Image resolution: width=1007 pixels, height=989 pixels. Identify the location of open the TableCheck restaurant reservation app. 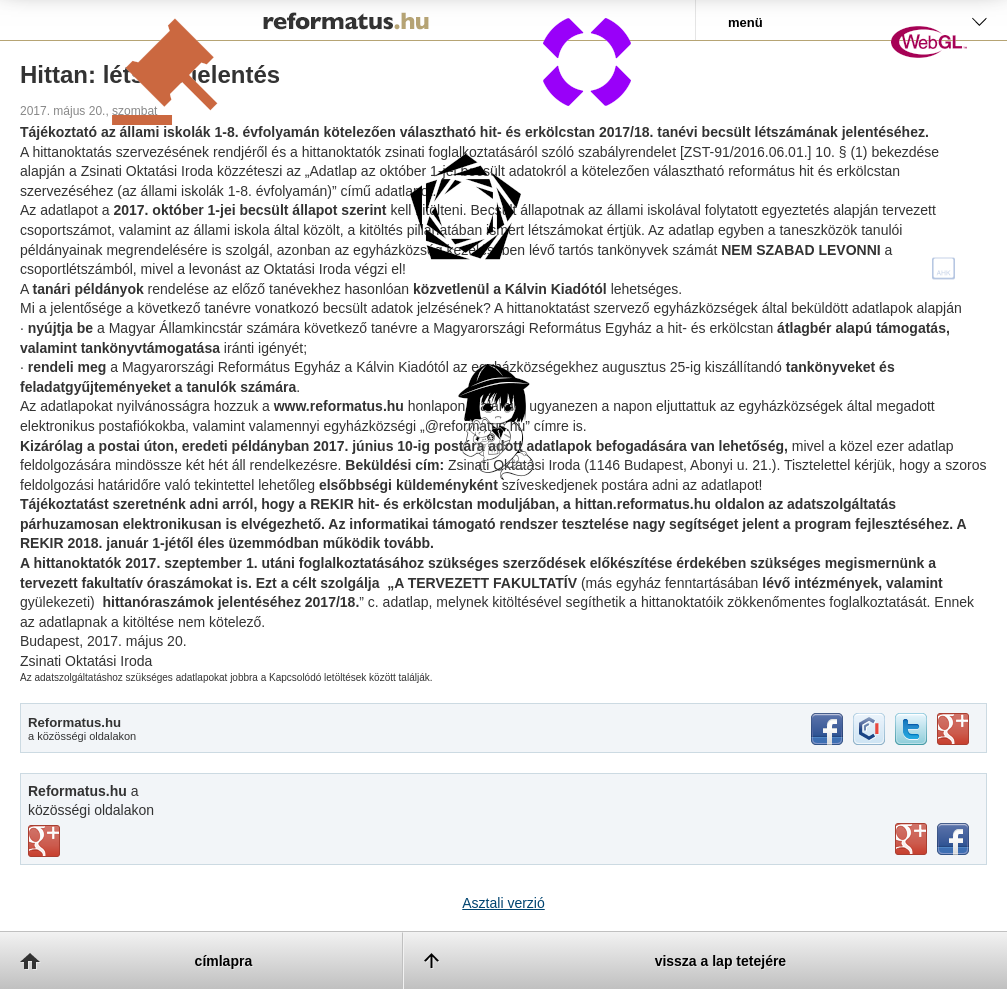
(587, 62).